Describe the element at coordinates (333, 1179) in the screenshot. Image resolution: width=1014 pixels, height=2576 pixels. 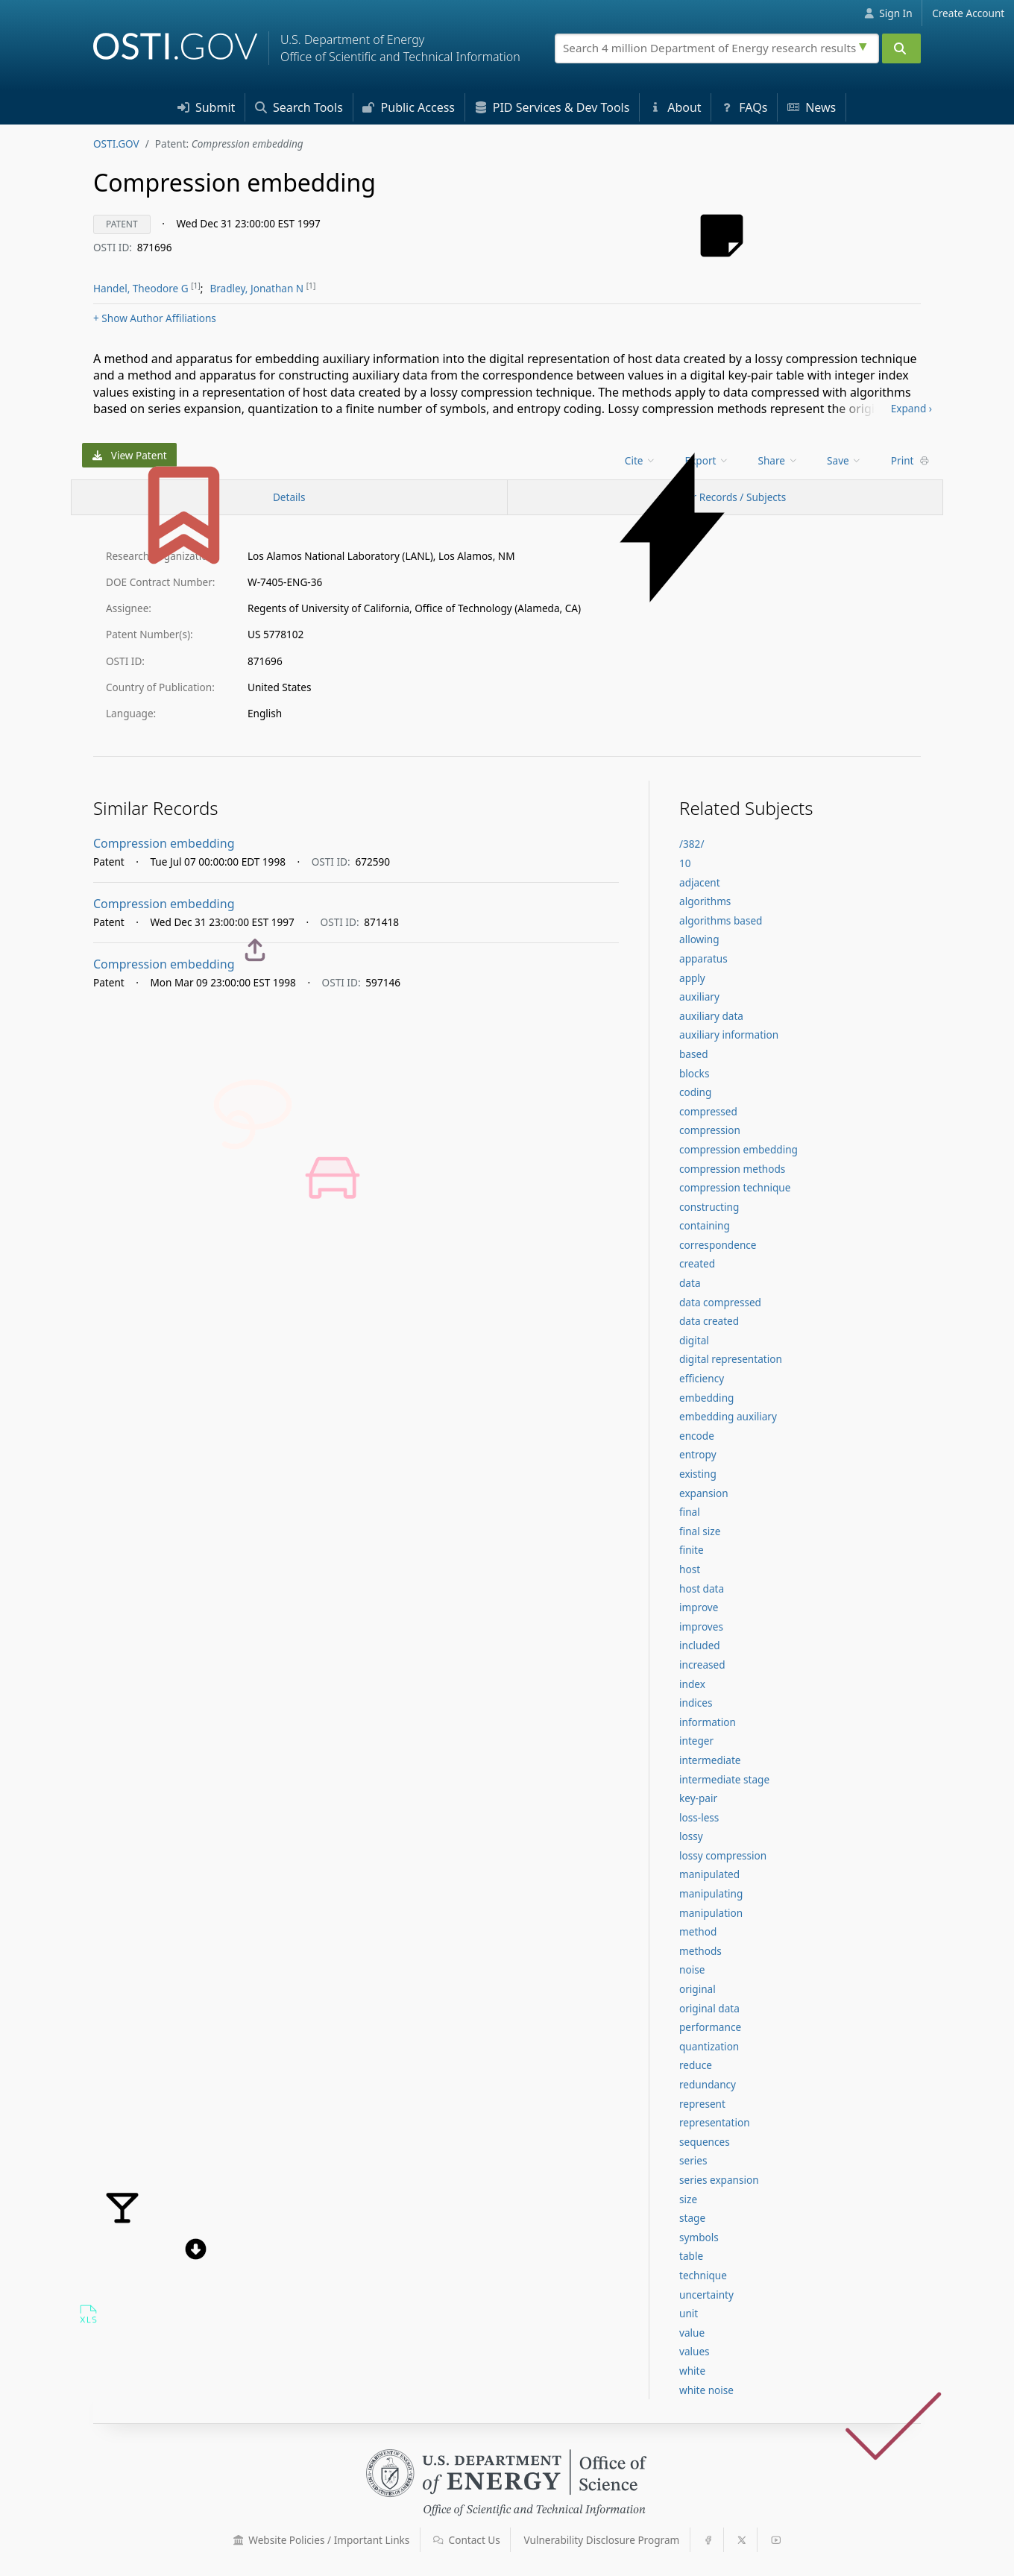
I see `access vehicle or car-related features` at that location.